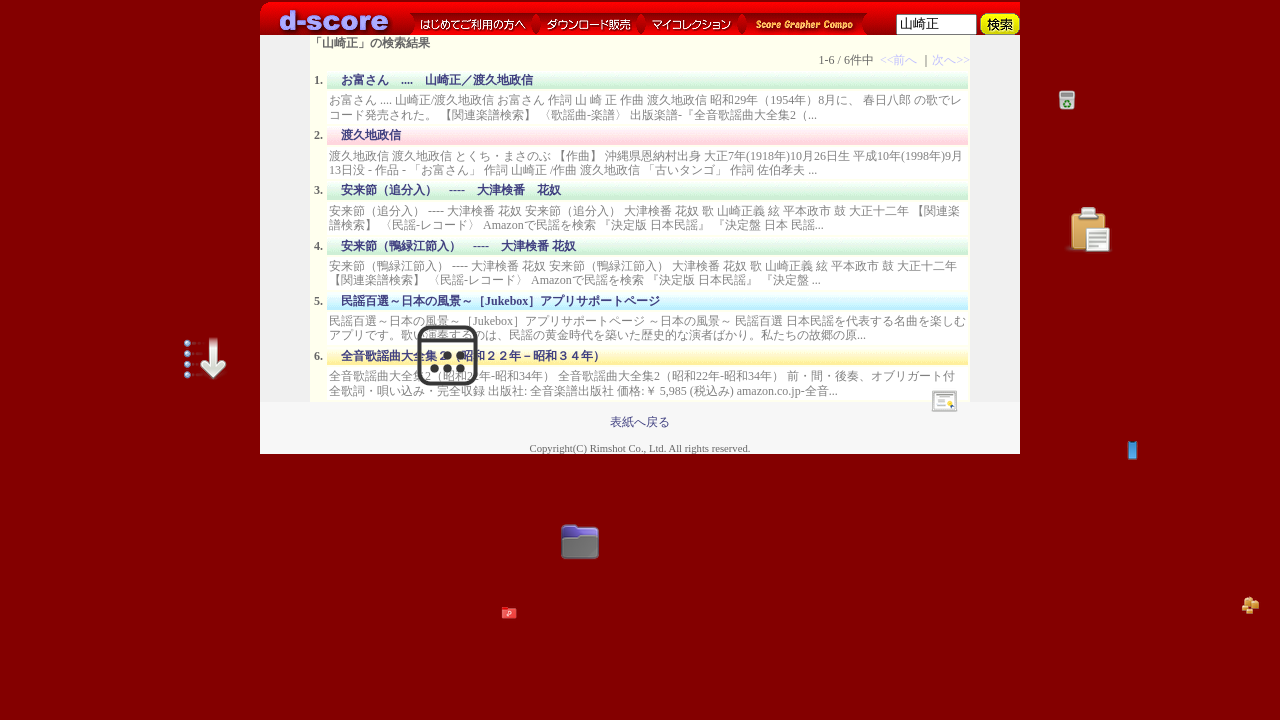  What do you see at coordinates (1090, 231) in the screenshot?
I see `paste copied content from clipboard` at bounding box center [1090, 231].